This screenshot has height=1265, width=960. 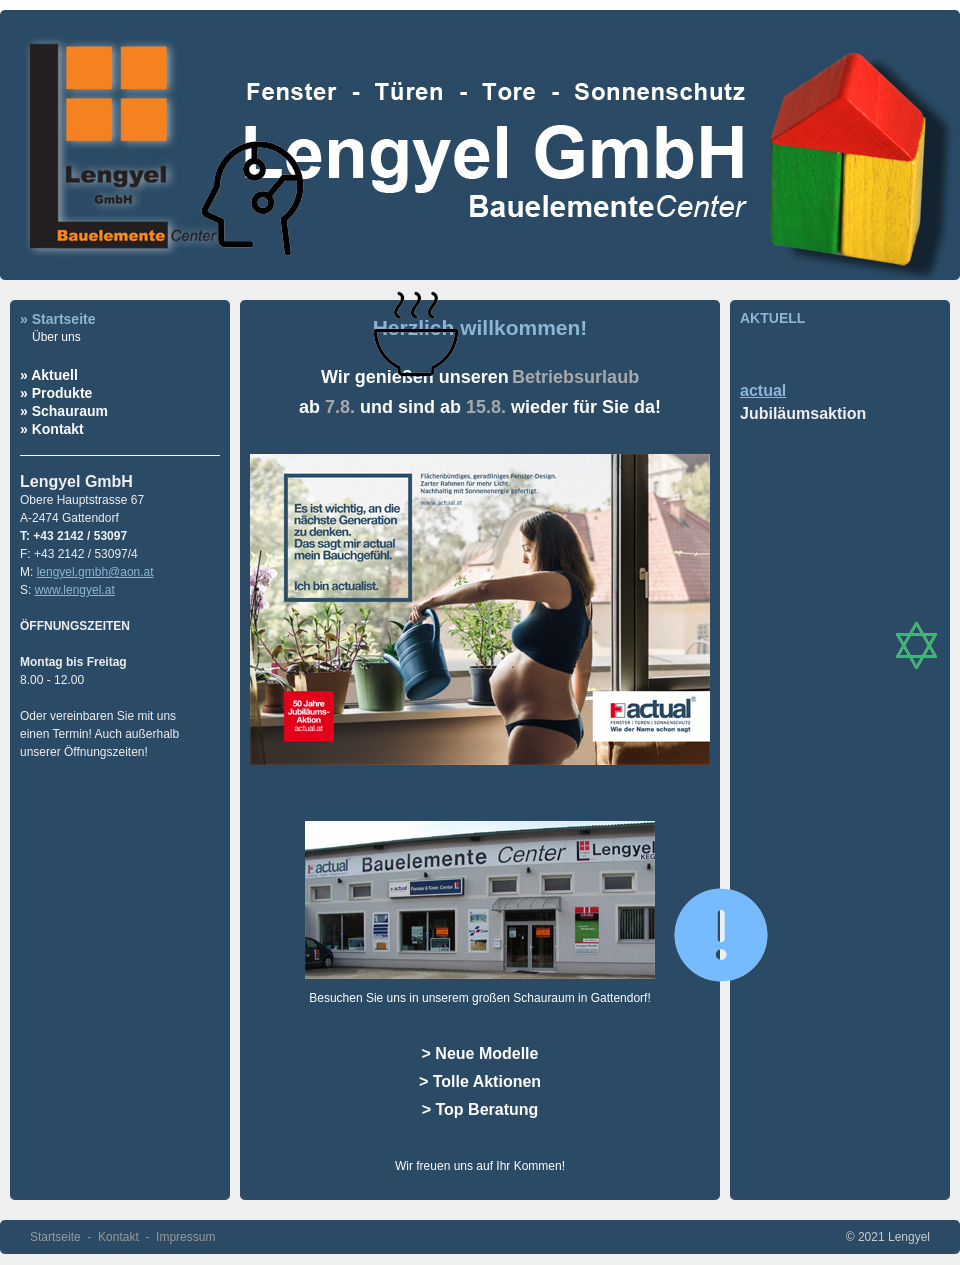 I want to click on access AI or machine learning features, so click(x=254, y=198).